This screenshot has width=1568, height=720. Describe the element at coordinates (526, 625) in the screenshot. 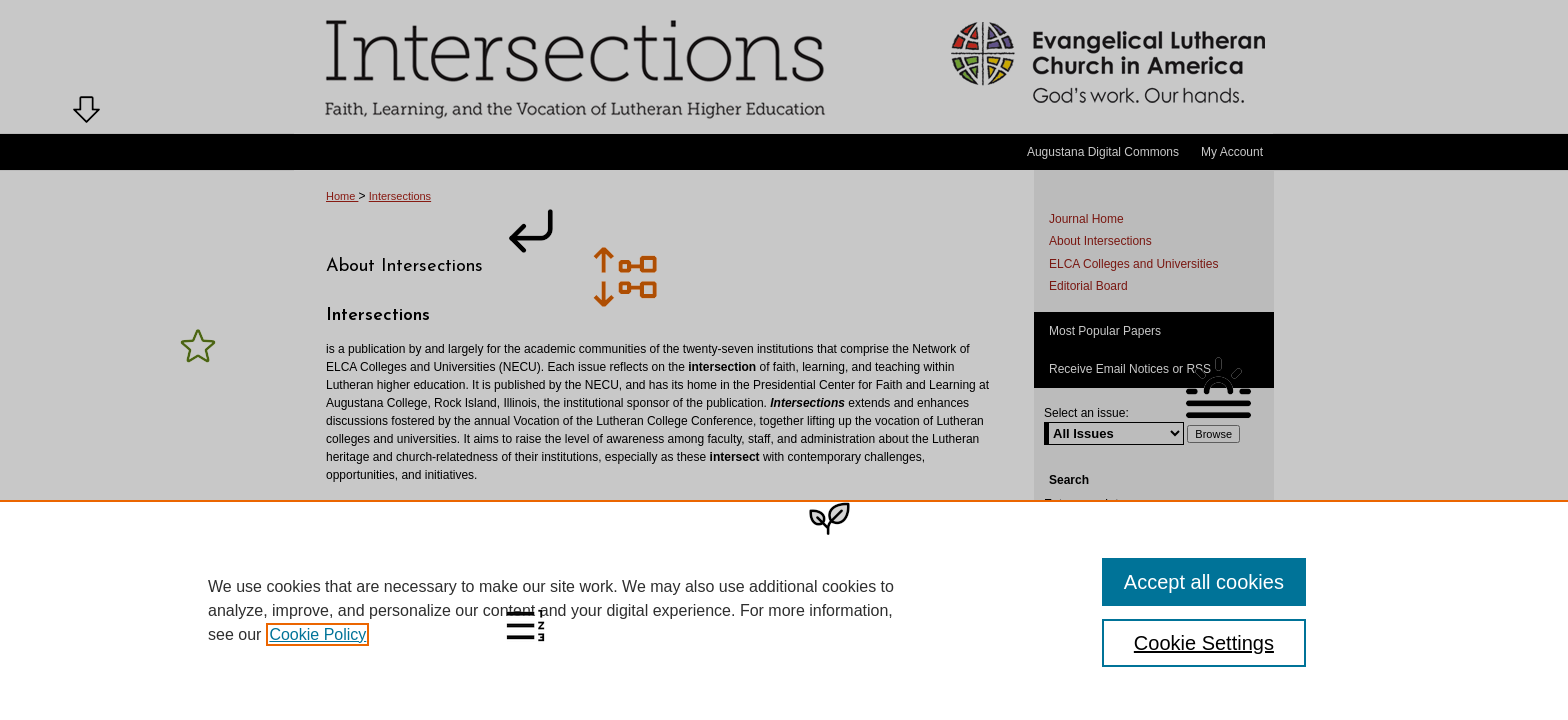

I see `switch to right-to-left numbered list format` at that location.